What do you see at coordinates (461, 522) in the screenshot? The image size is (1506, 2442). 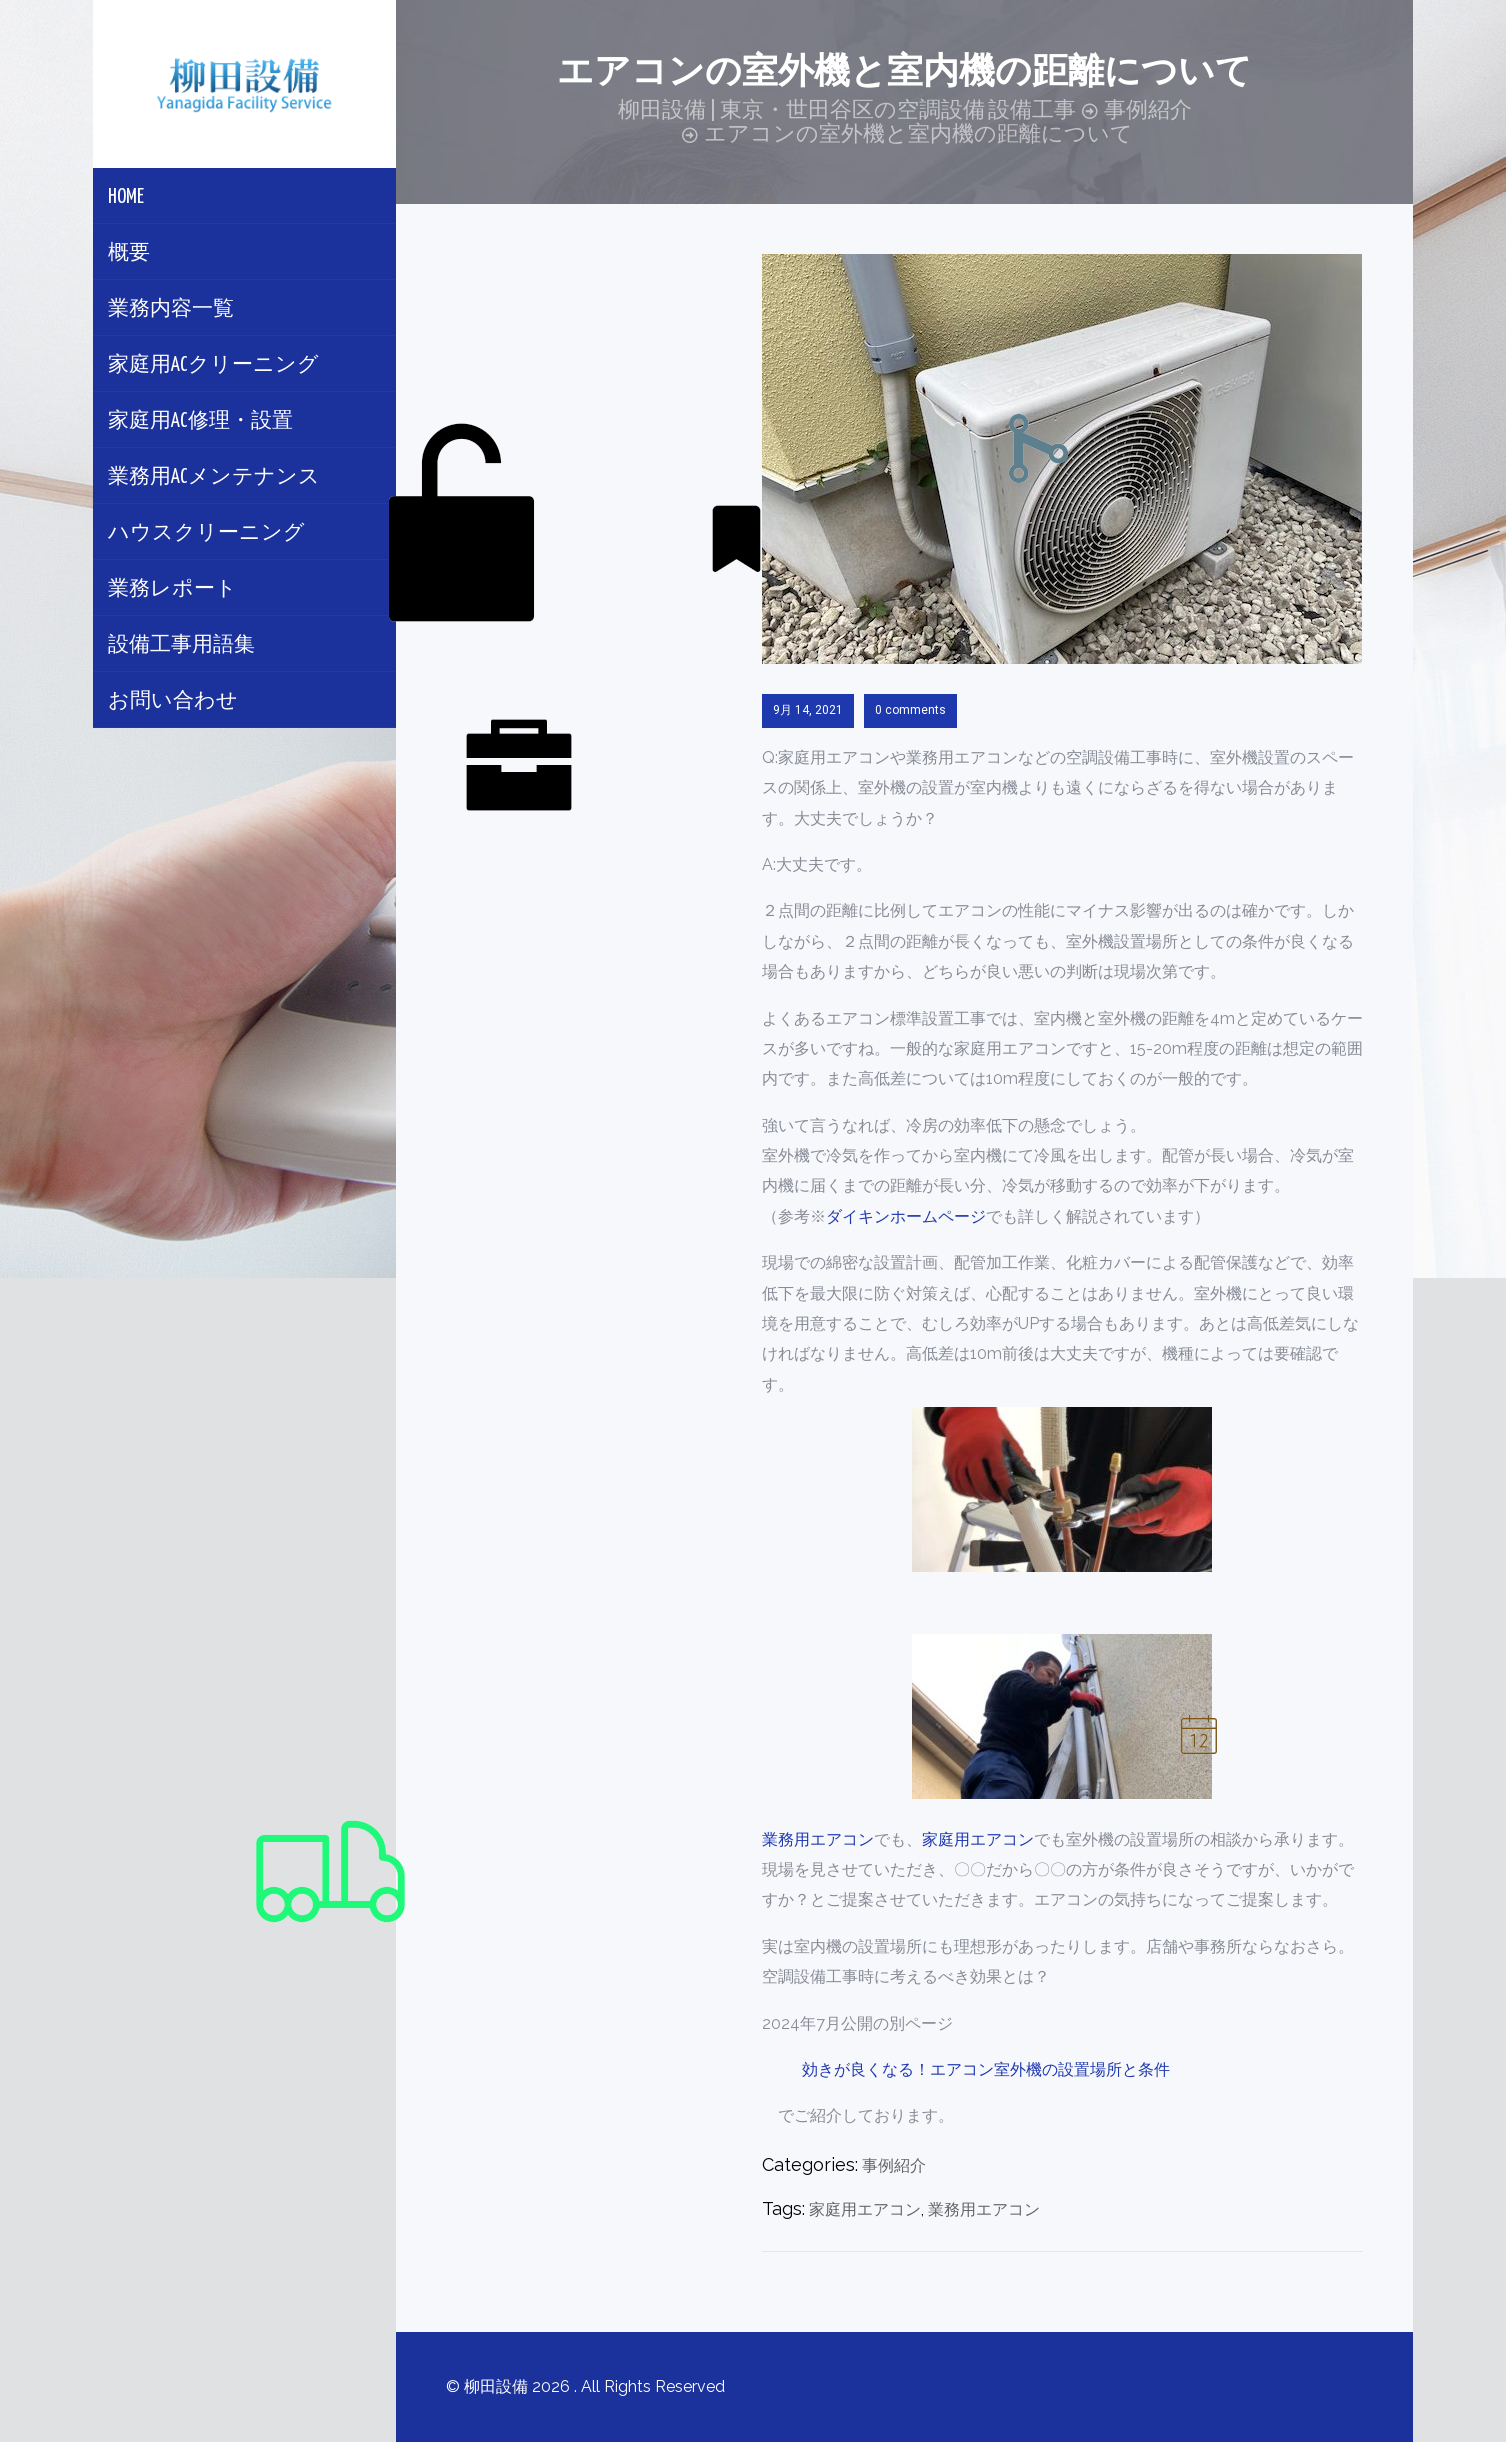 I see `unlocked or unsecured state` at bounding box center [461, 522].